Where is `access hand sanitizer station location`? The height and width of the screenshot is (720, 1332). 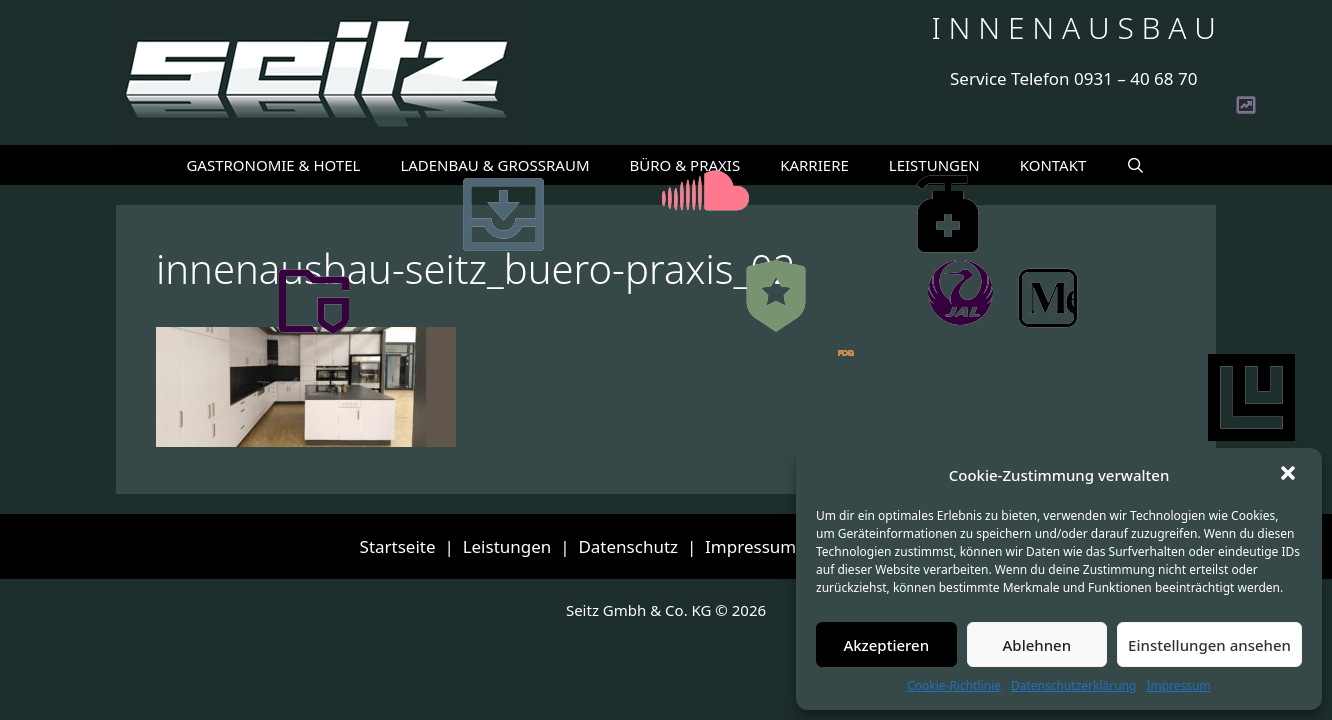
access hand sanitizer station location is located at coordinates (948, 214).